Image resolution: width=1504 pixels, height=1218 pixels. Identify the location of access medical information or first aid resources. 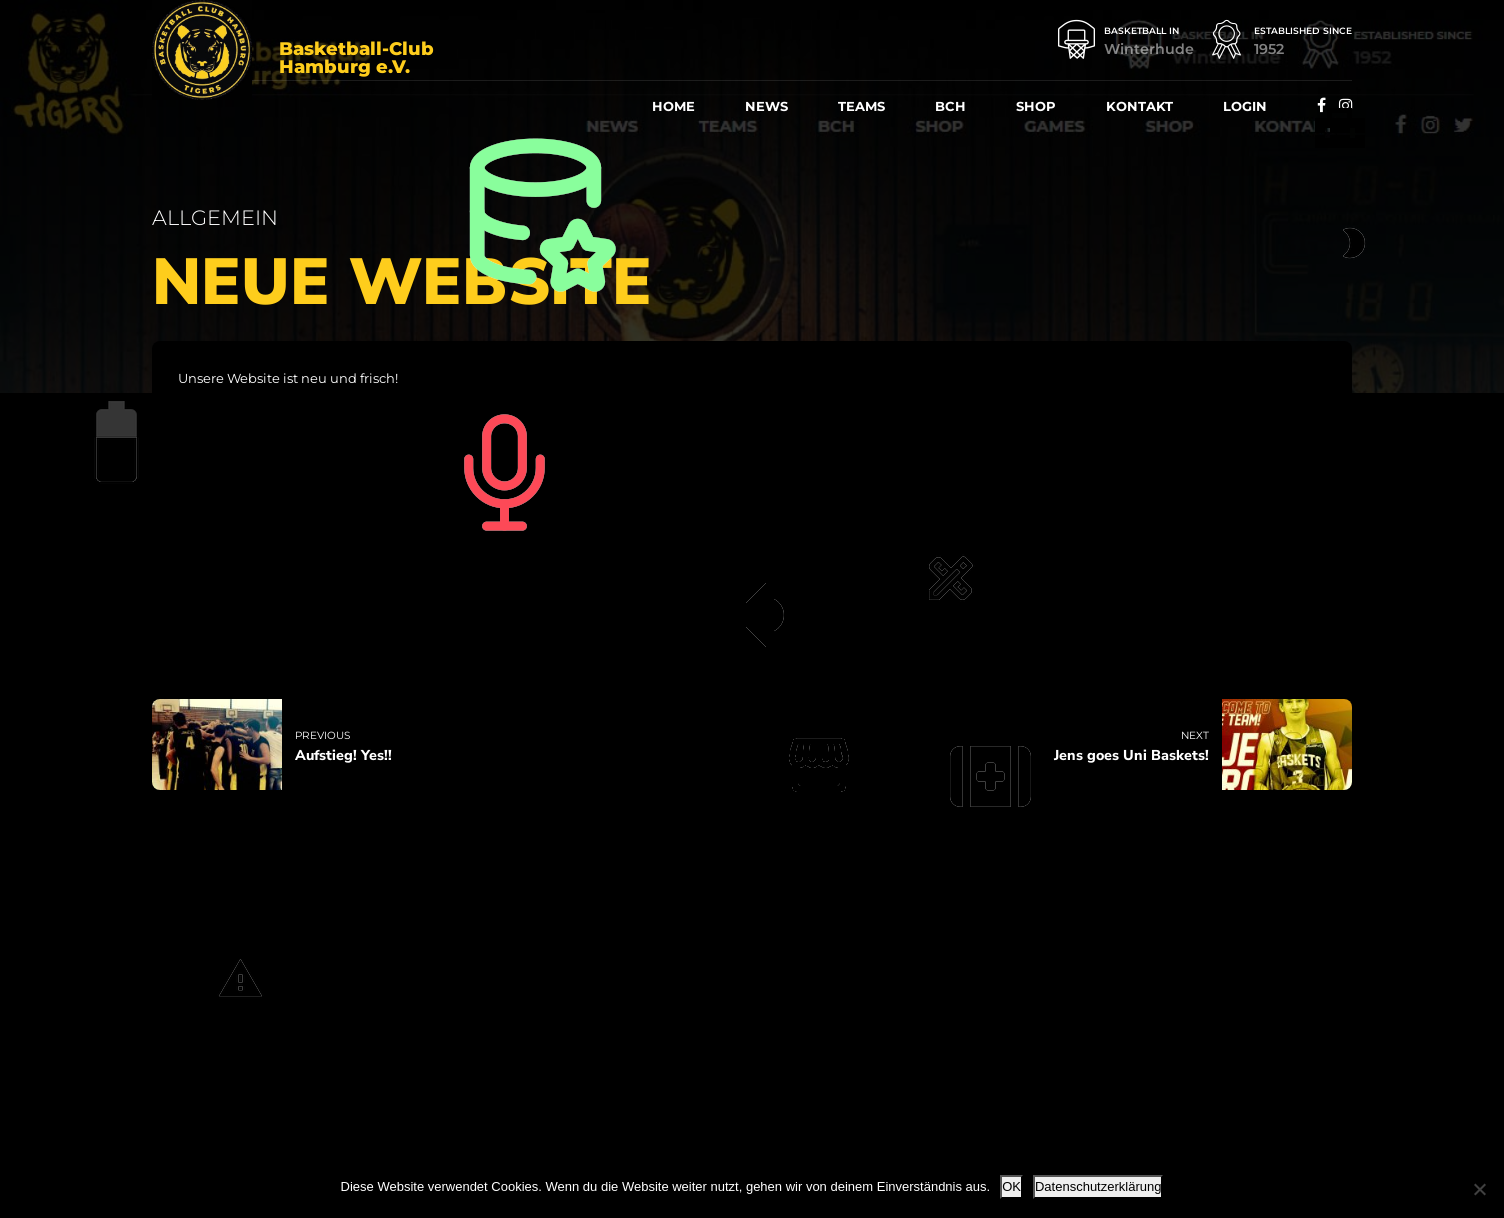
(990, 776).